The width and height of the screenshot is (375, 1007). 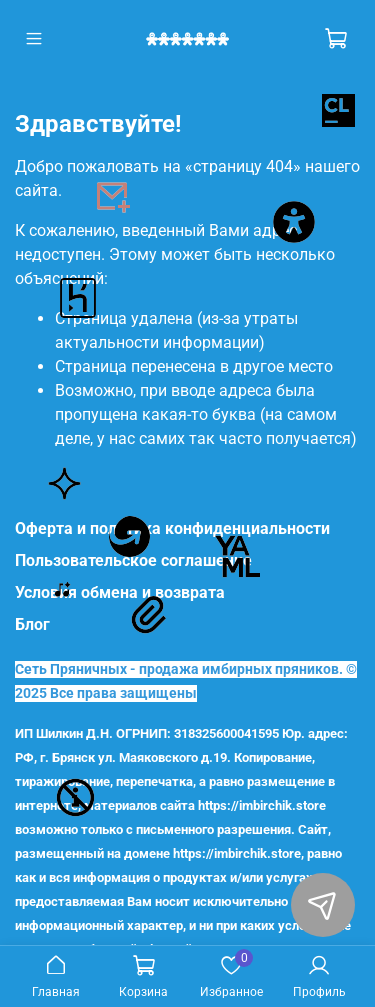 What do you see at coordinates (149, 615) in the screenshot?
I see `attach a file to your message` at bounding box center [149, 615].